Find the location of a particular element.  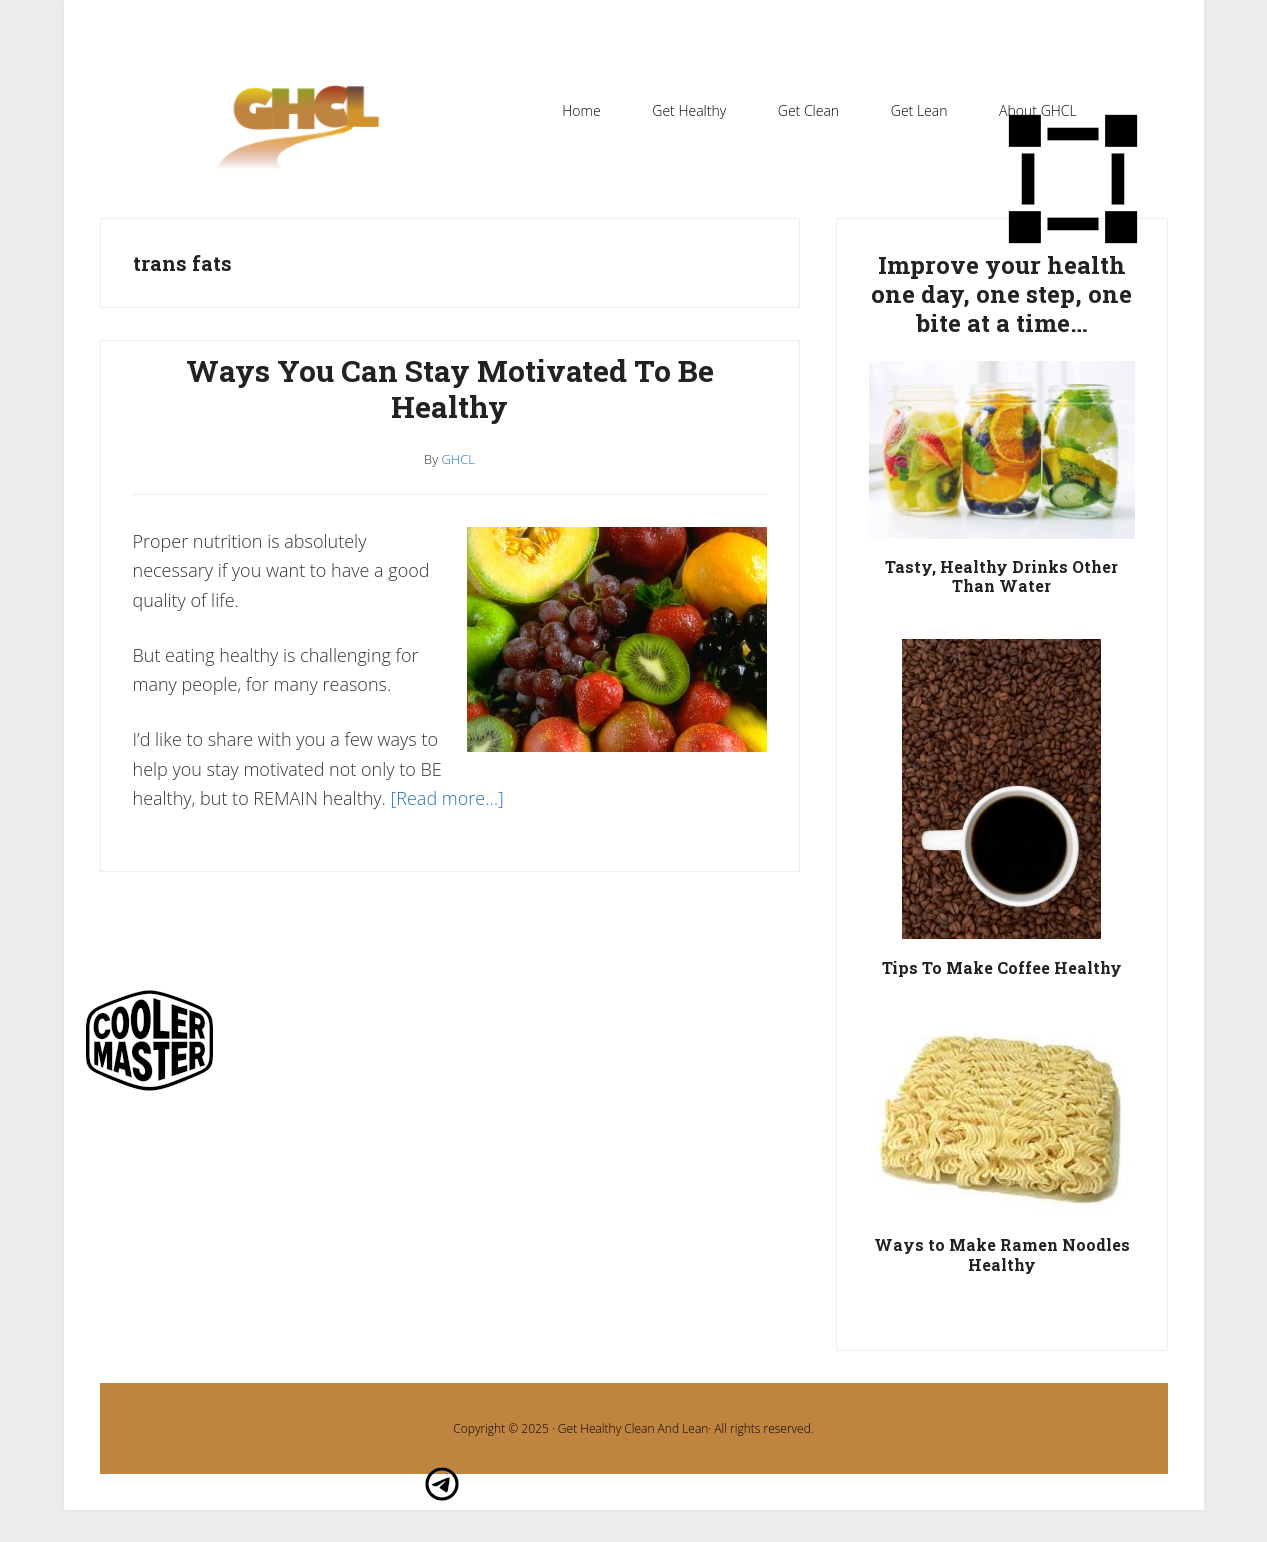

Cooler Master brand logo is located at coordinates (149, 1040).